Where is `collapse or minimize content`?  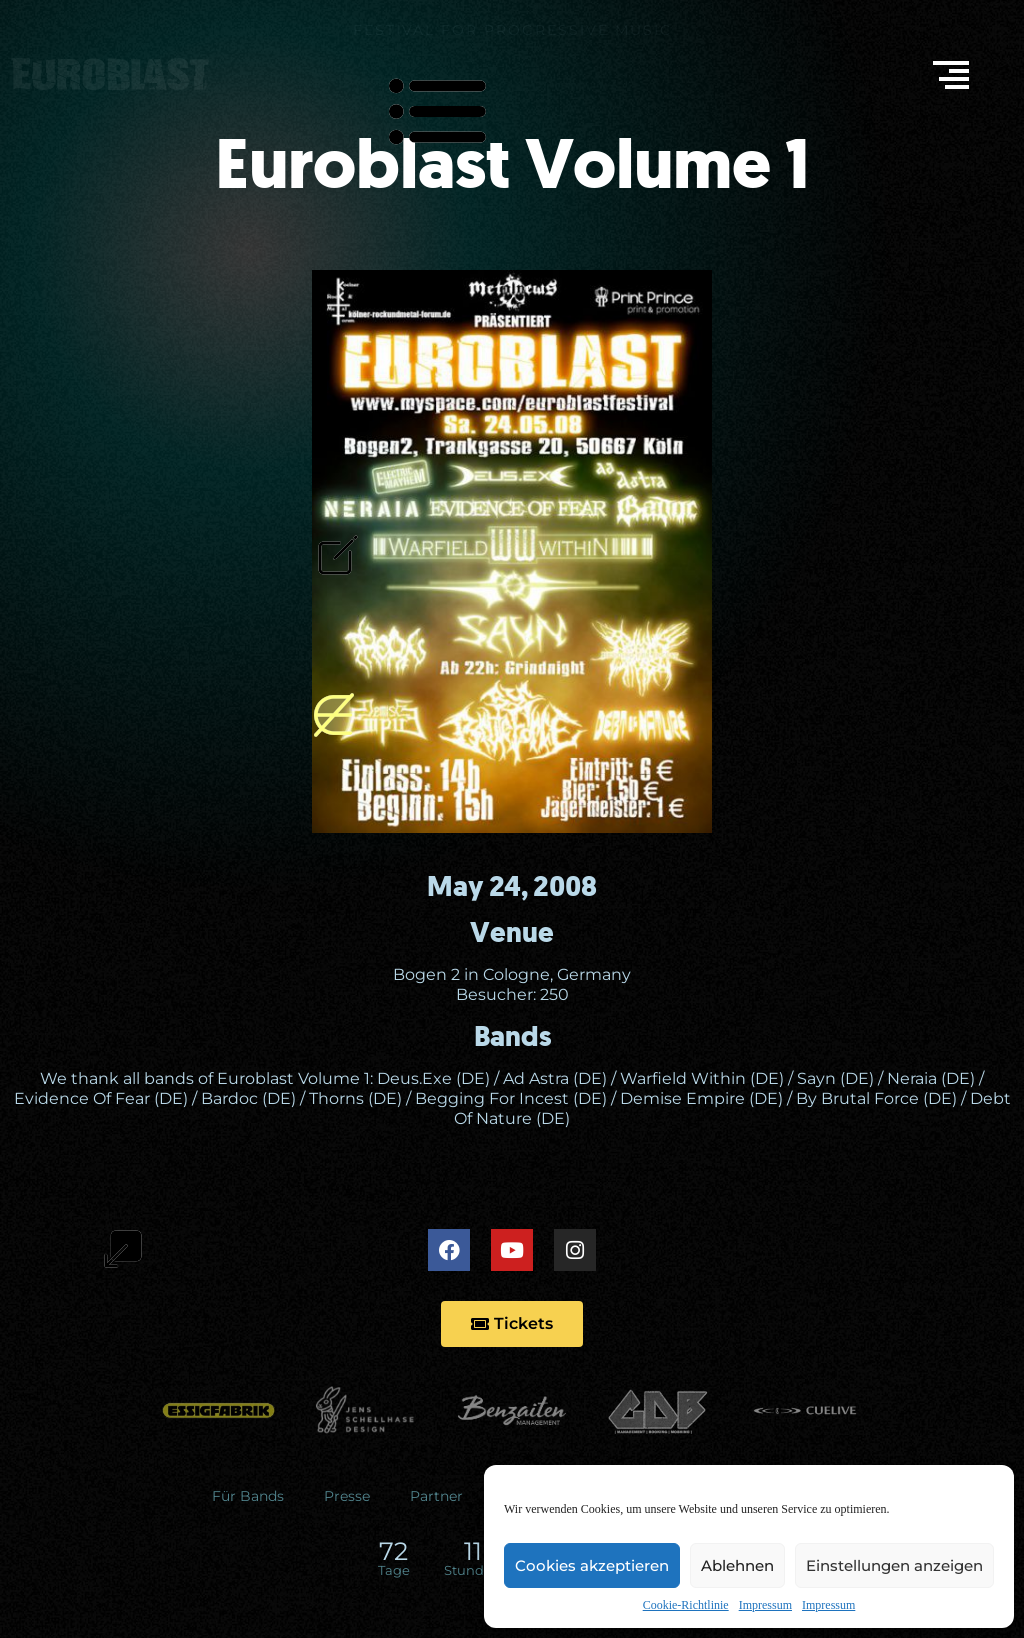
collapse or minimize content is located at coordinates (123, 1249).